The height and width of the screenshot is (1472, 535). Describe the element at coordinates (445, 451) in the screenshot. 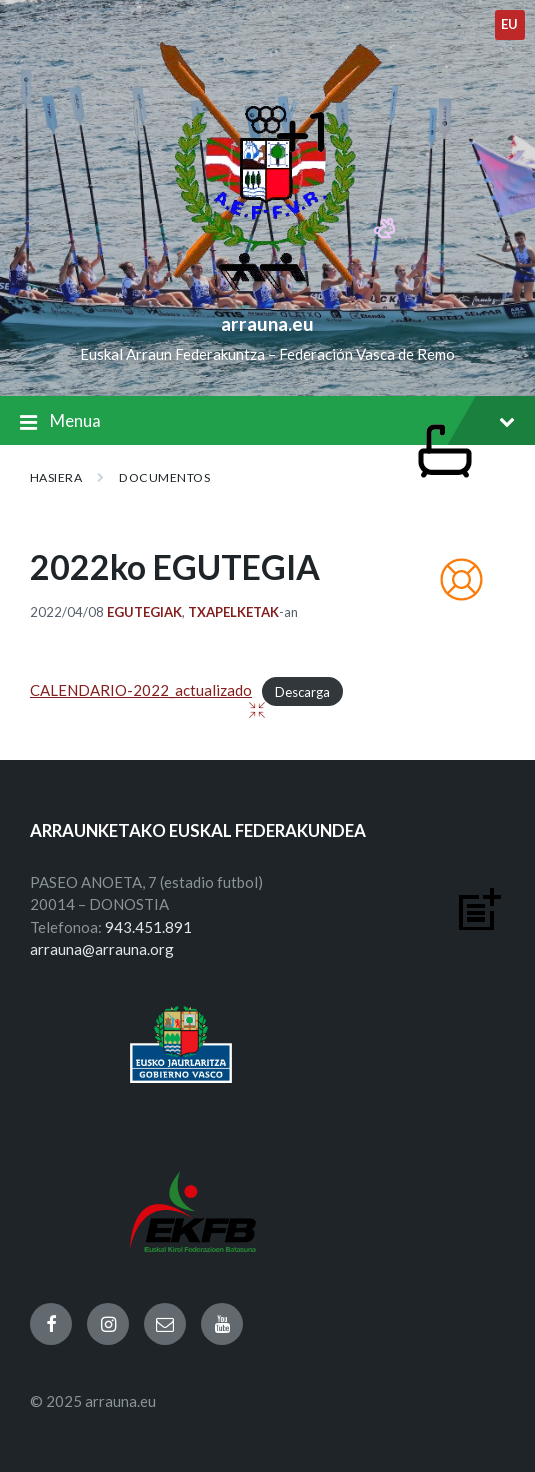

I see `indicates bathroom amenities available` at that location.